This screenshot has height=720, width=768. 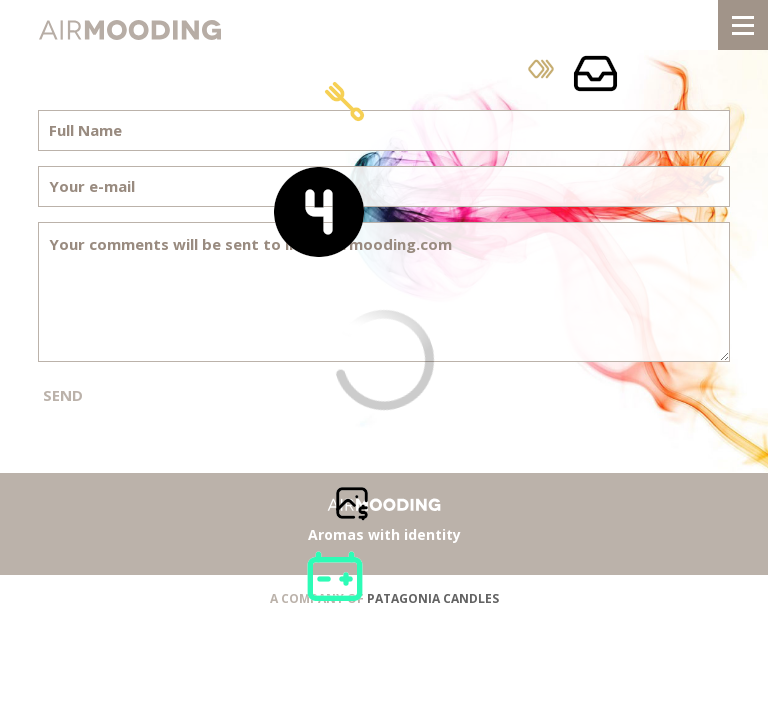 What do you see at coordinates (319, 212) in the screenshot?
I see `indicates step 4 in a multi-step process` at bounding box center [319, 212].